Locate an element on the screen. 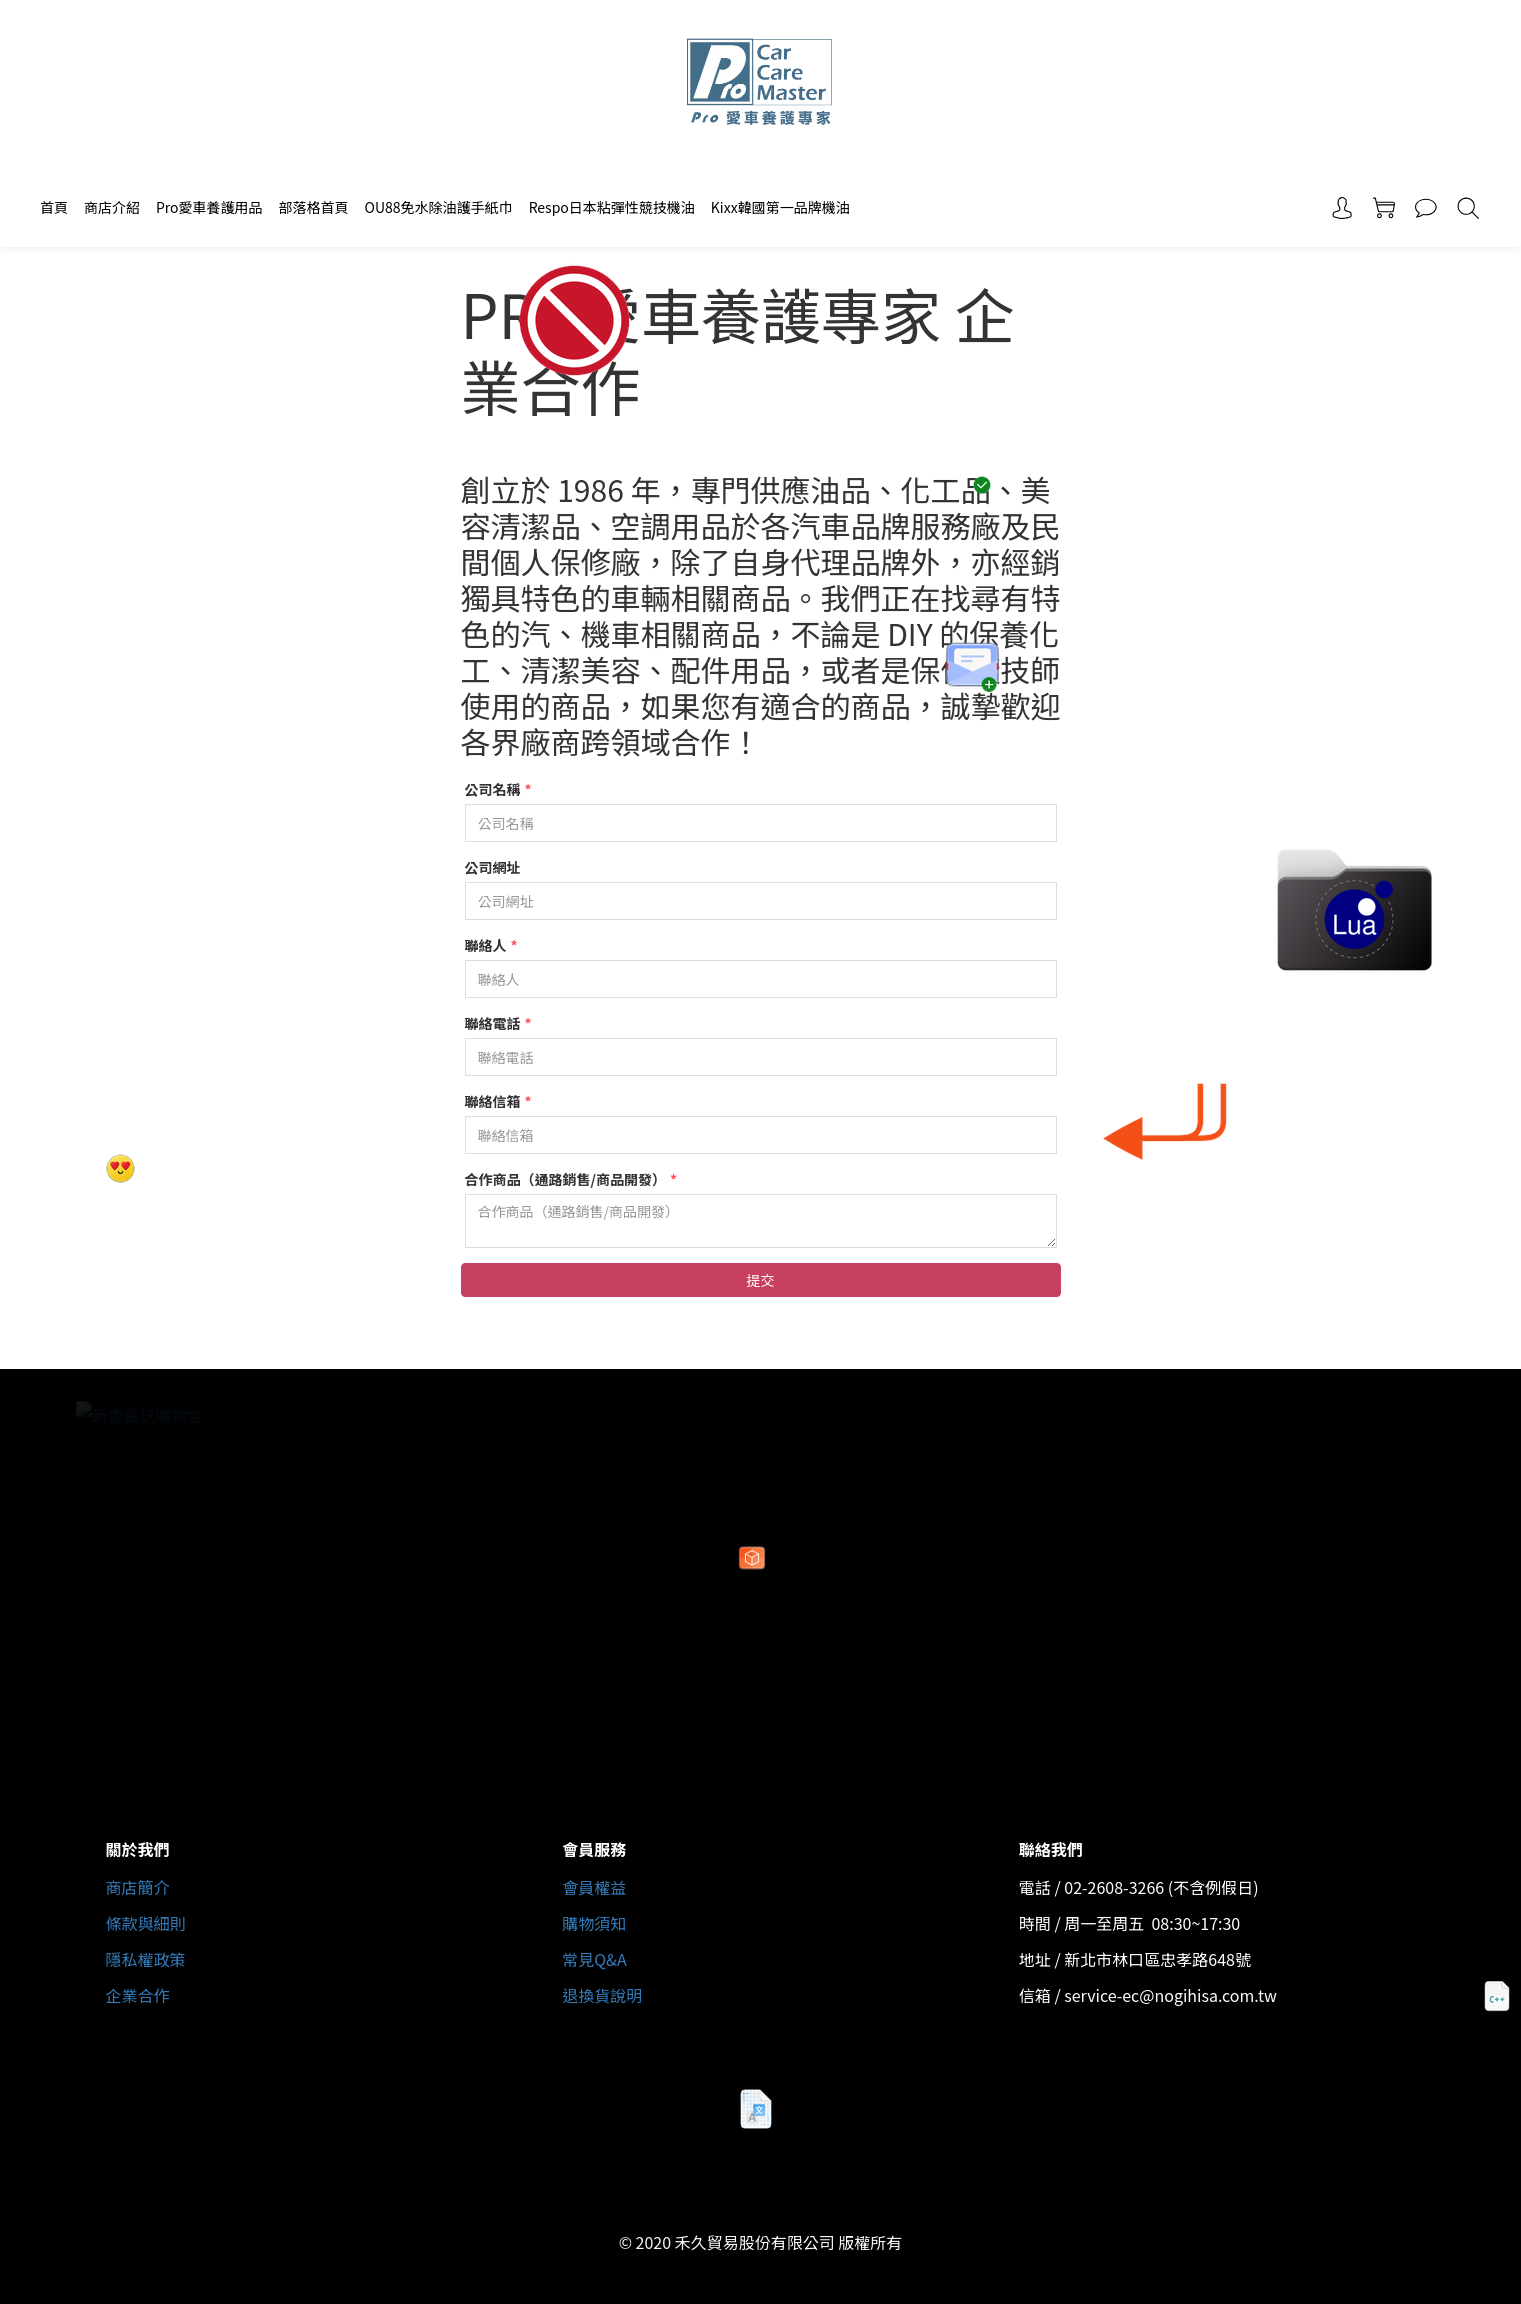 Image resolution: width=1521 pixels, height=2304 pixels. a C++ source code file is located at coordinates (1497, 1996).